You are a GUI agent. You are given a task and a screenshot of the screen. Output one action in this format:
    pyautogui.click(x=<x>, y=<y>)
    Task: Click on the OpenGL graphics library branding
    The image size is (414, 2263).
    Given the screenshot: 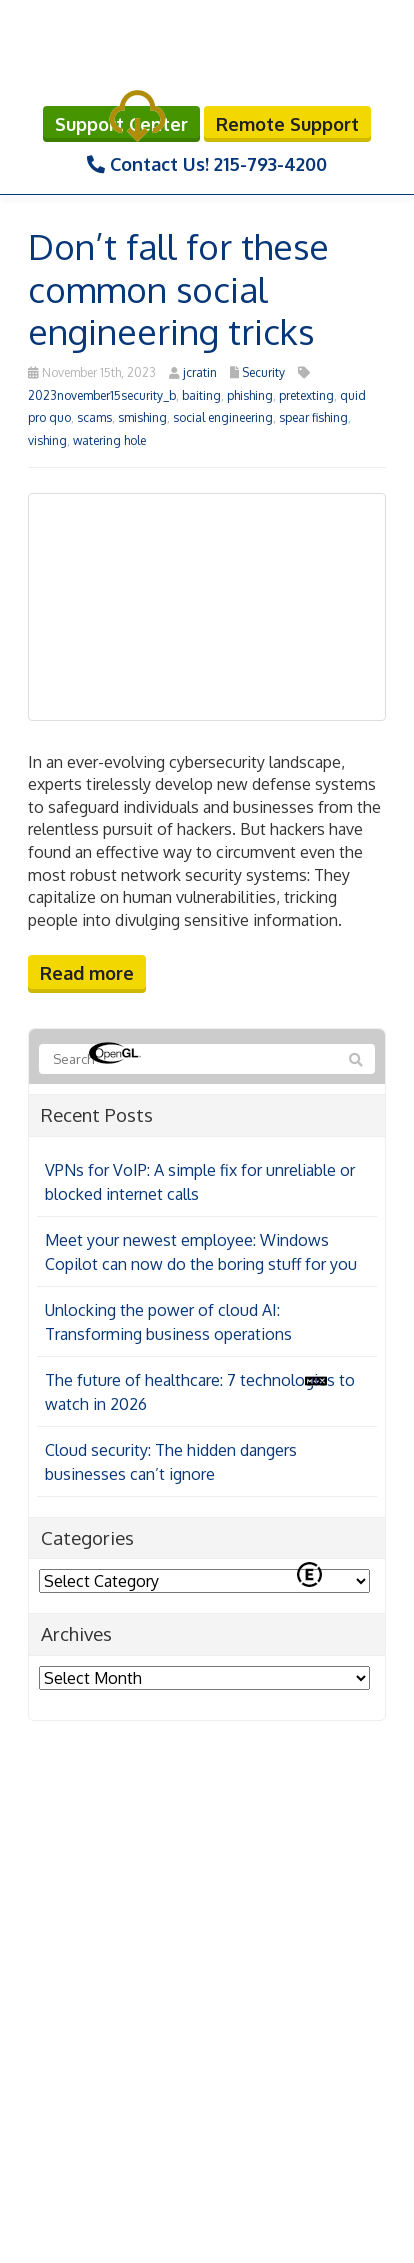 What is the action you would take?
    pyautogui.click(x=115, y=1053)
    